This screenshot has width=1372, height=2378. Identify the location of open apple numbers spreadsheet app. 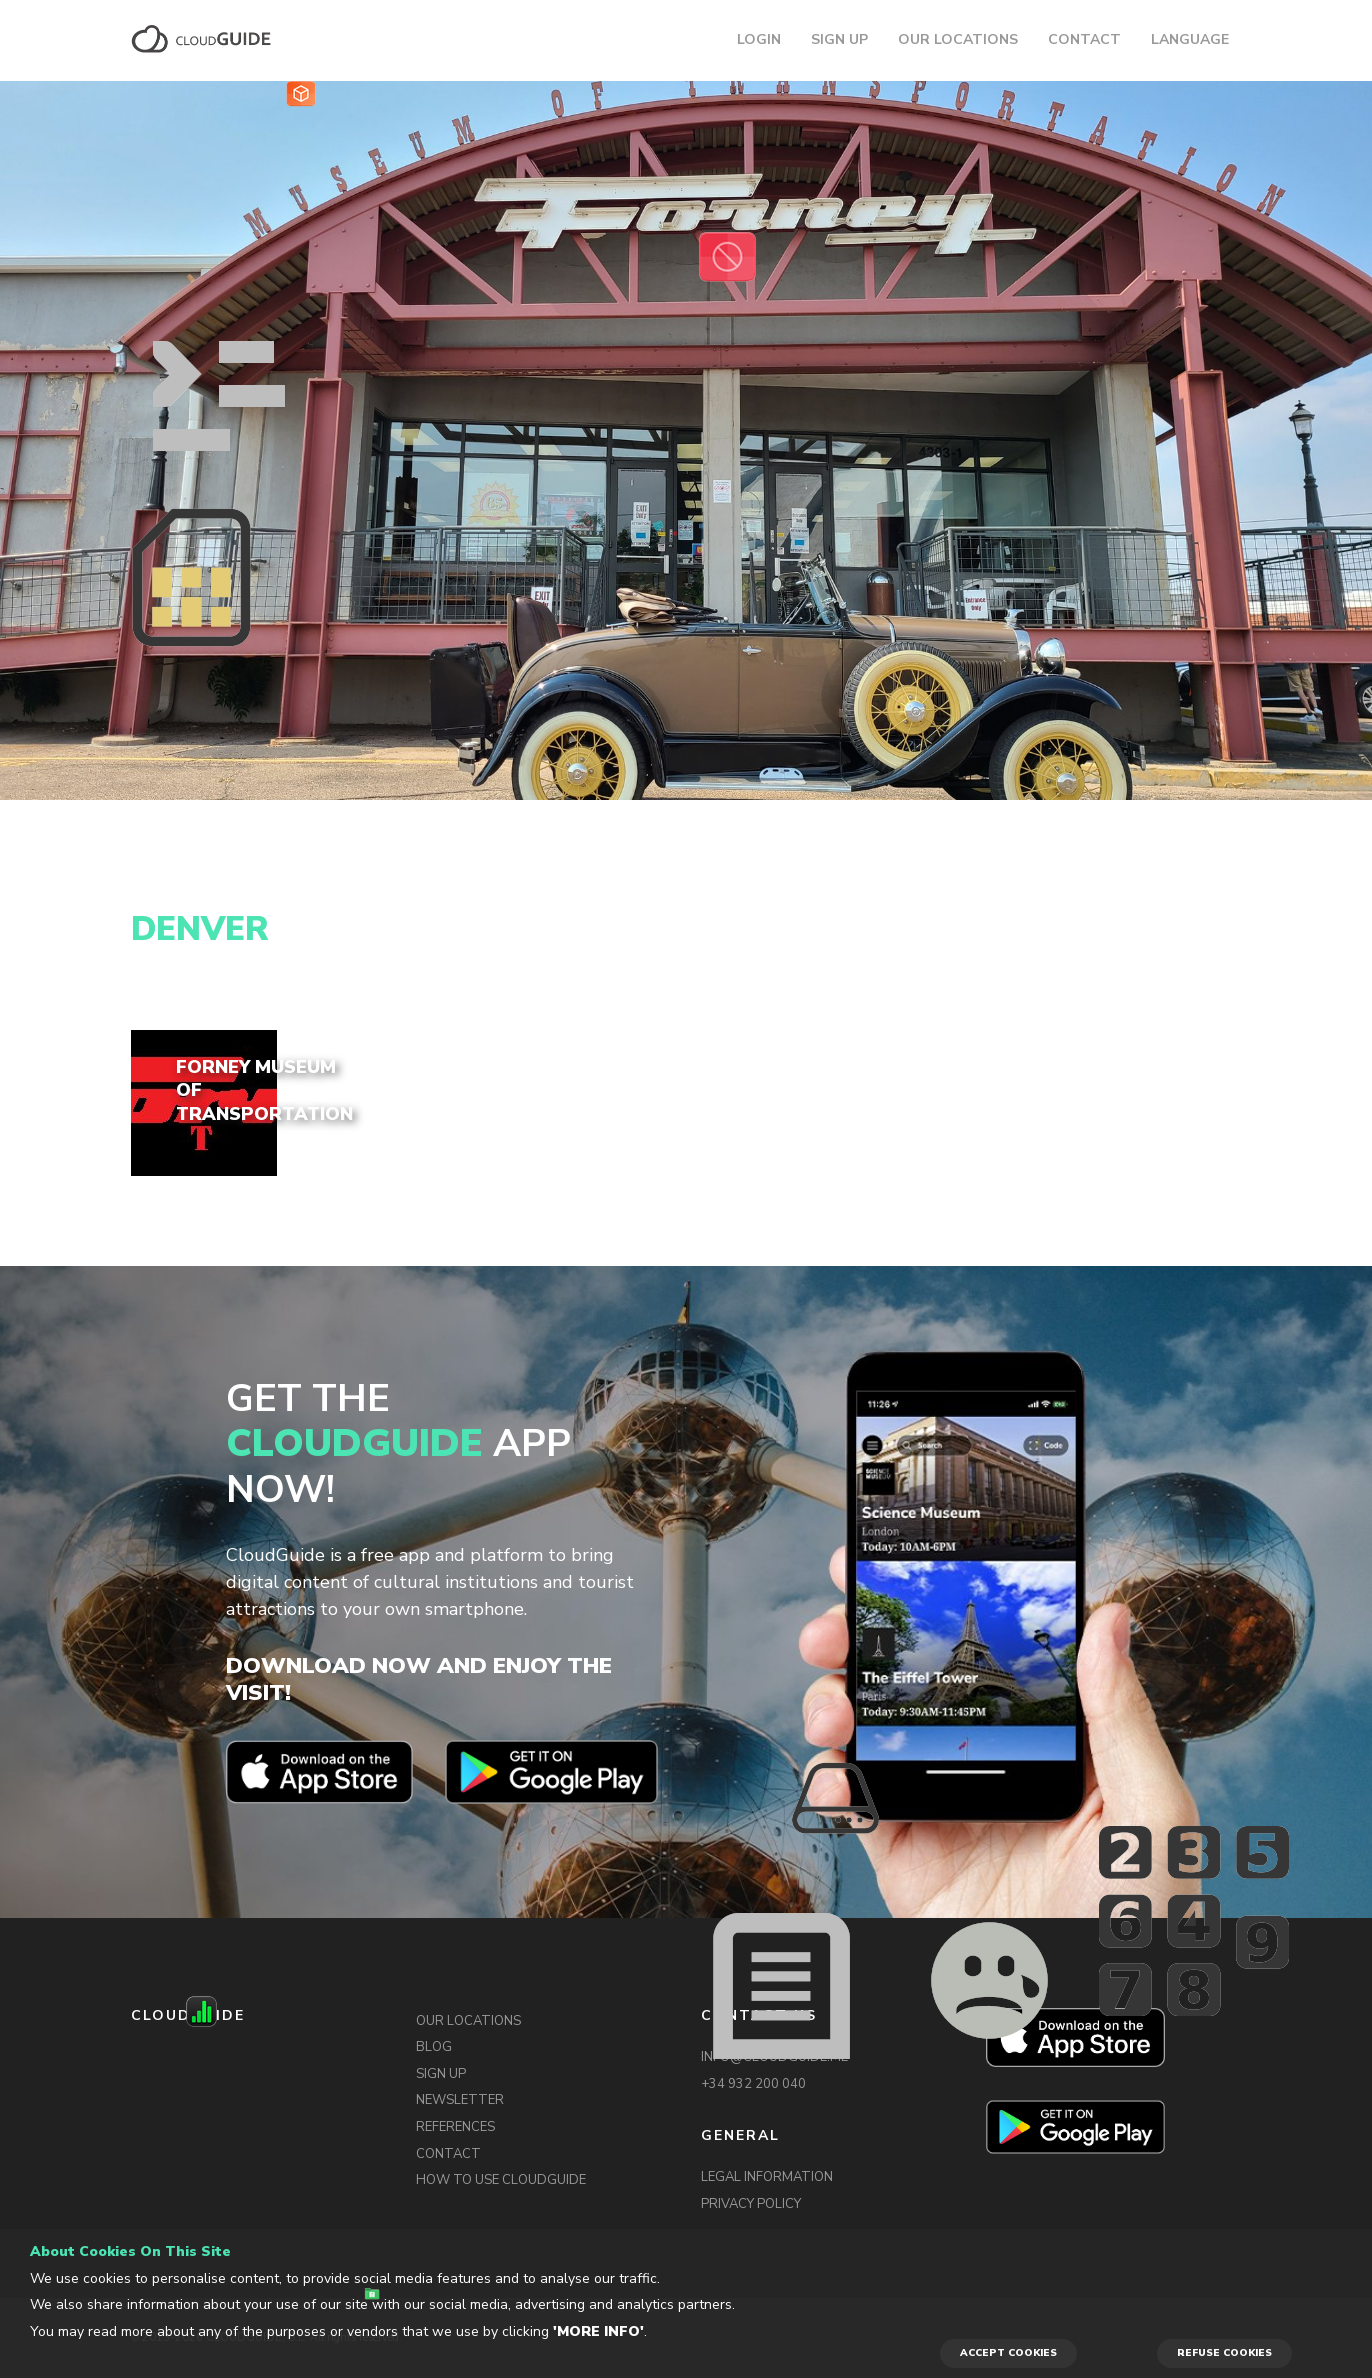
(201, 2011).